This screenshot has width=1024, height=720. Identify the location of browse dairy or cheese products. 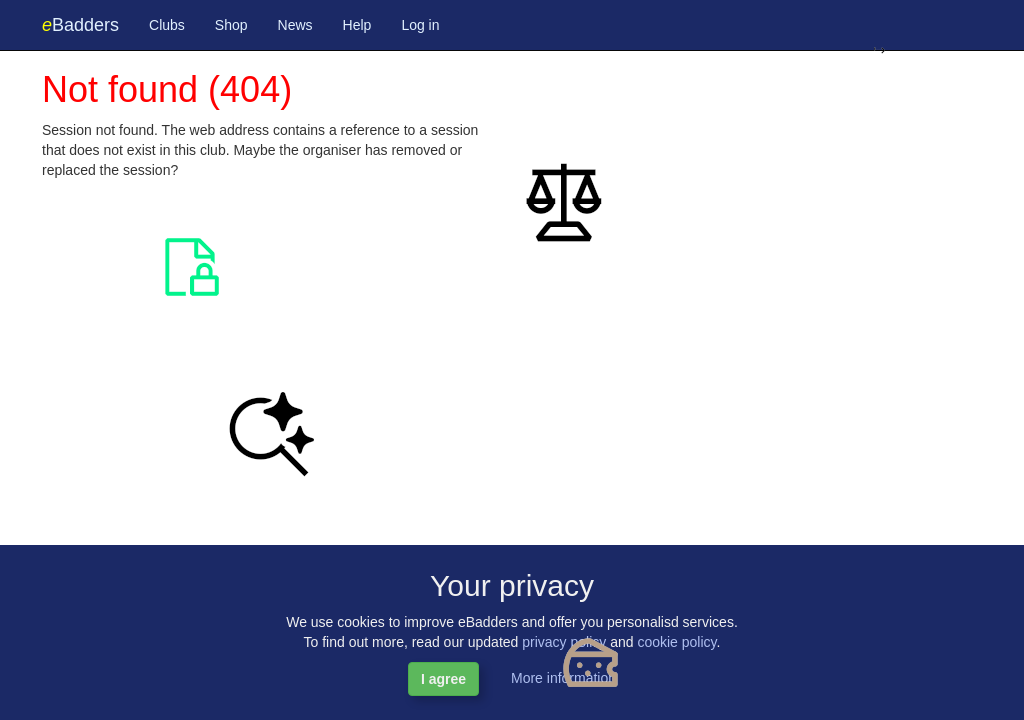
(590, 662).